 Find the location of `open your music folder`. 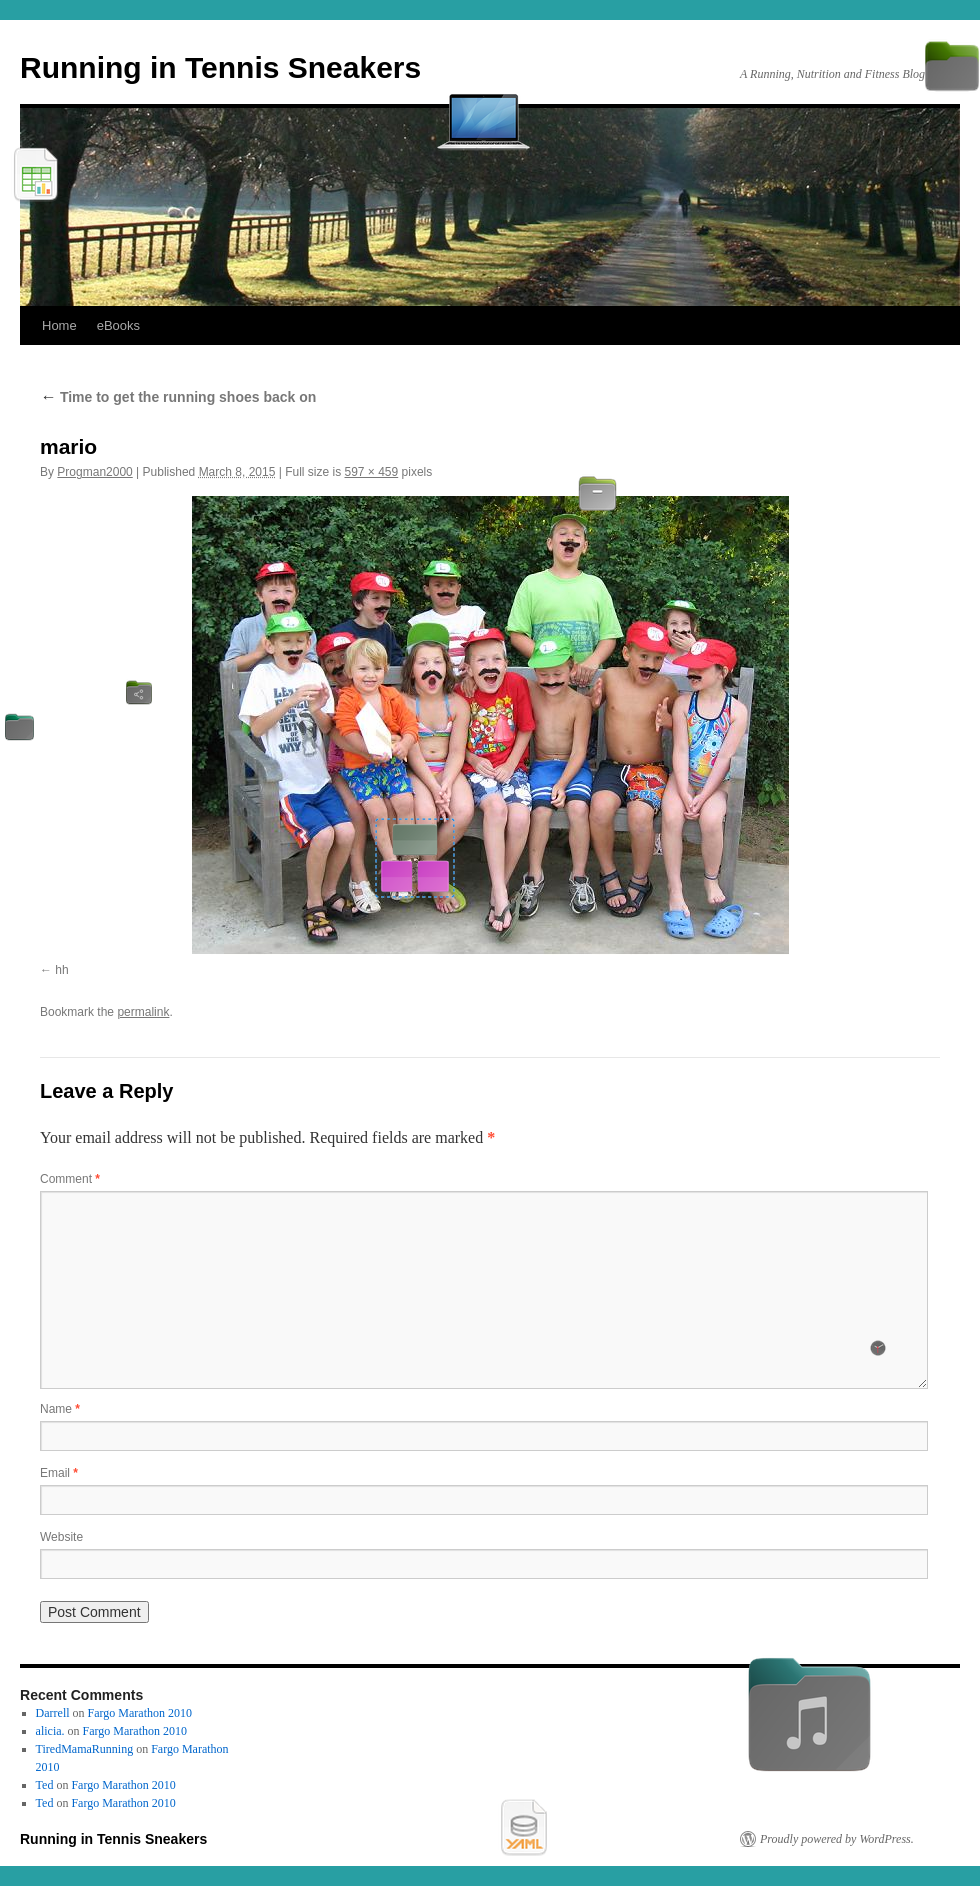

open your music folder is located at coordinates (809, 1714).